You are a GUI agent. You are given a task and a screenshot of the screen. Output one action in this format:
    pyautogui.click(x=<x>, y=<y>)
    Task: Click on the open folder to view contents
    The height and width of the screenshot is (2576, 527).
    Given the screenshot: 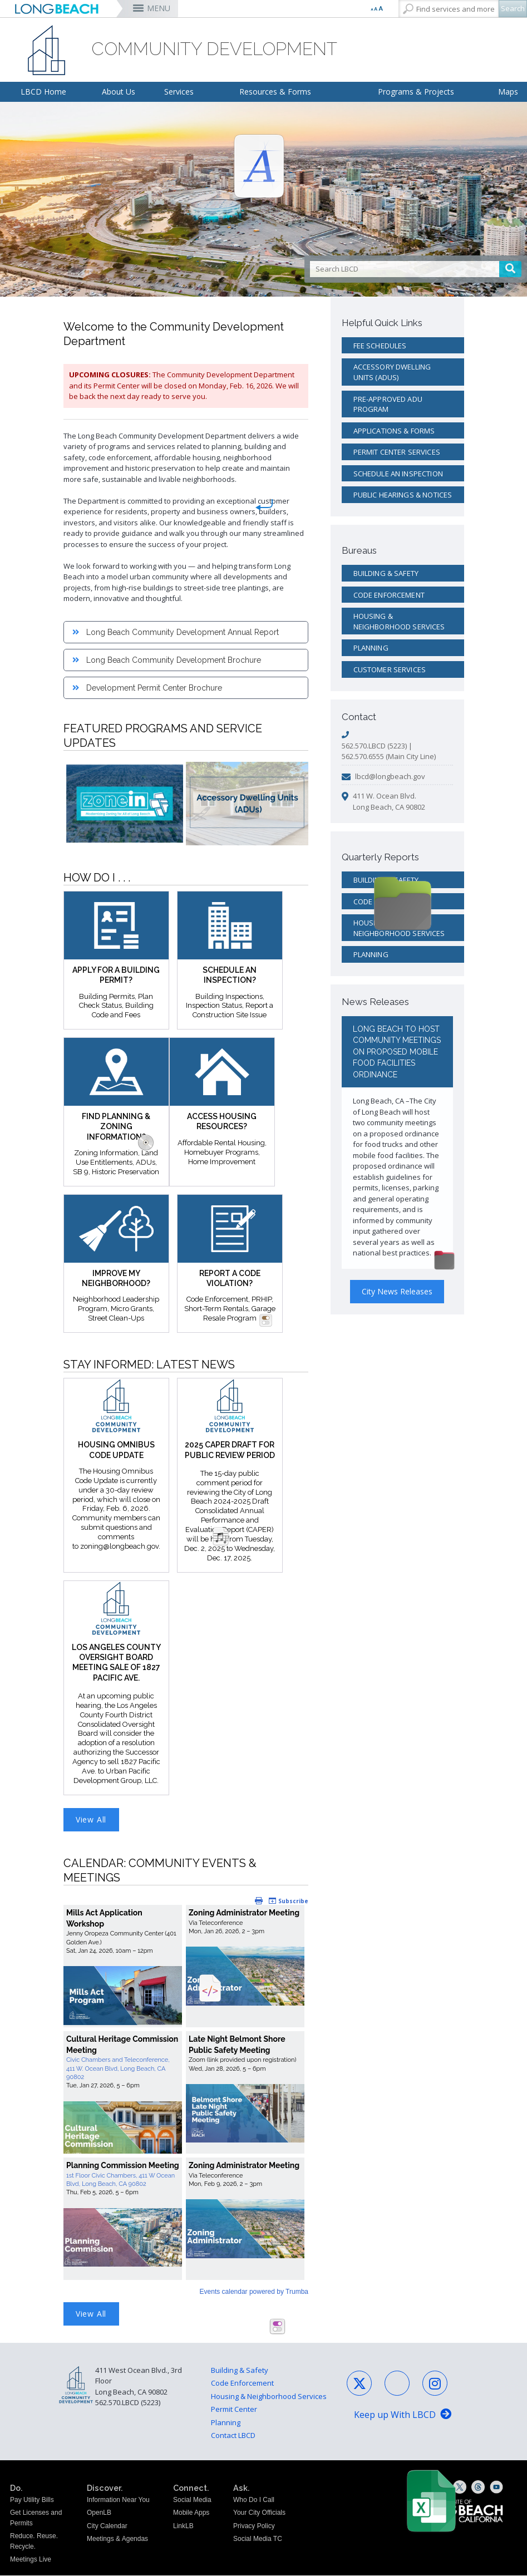 What is the action you would take?
    pyautogui.click(x=444, y=1260)
    